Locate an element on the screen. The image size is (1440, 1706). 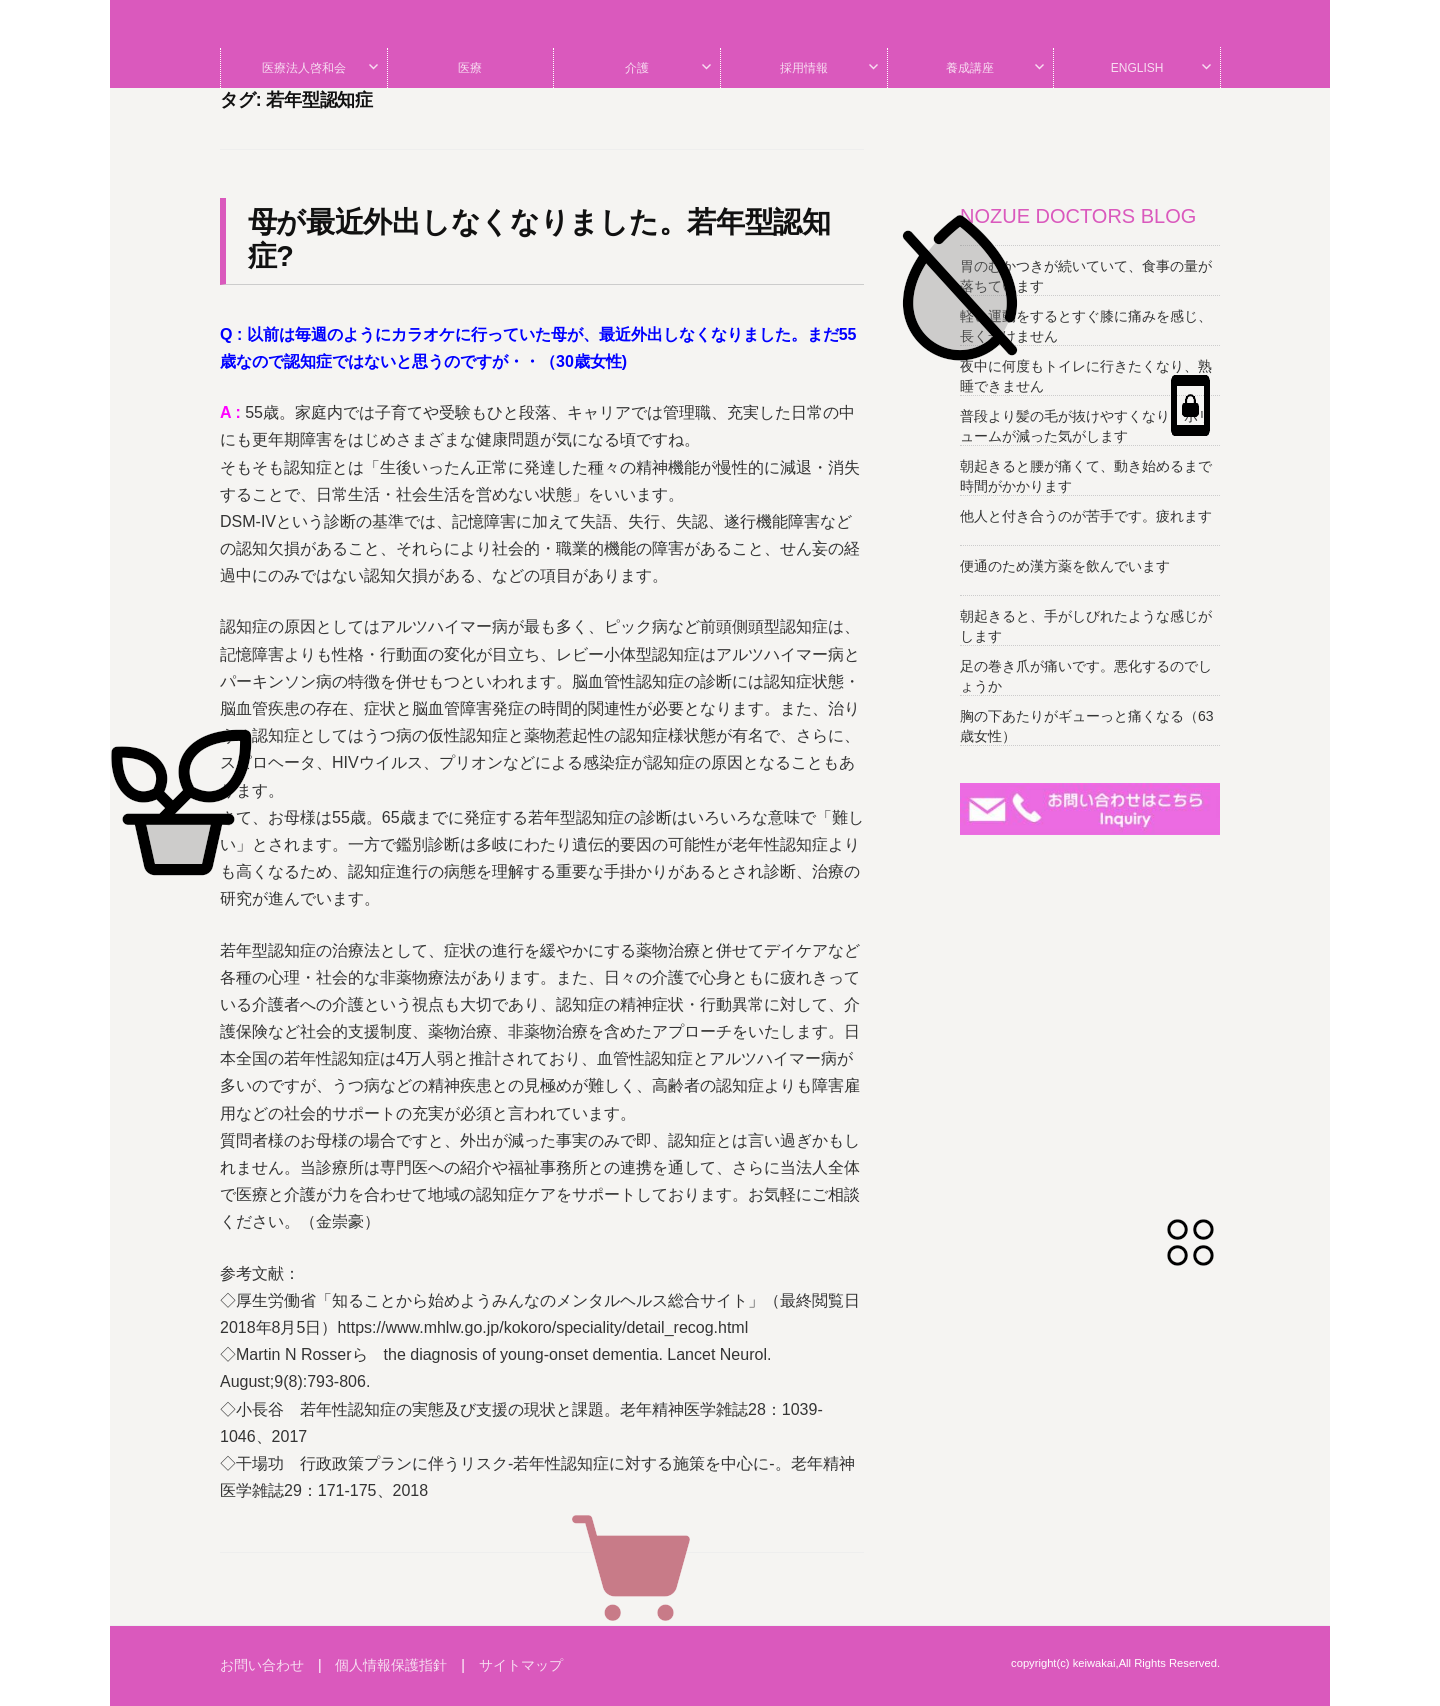
view your shopping cart is located at coordinates (633, 1568).